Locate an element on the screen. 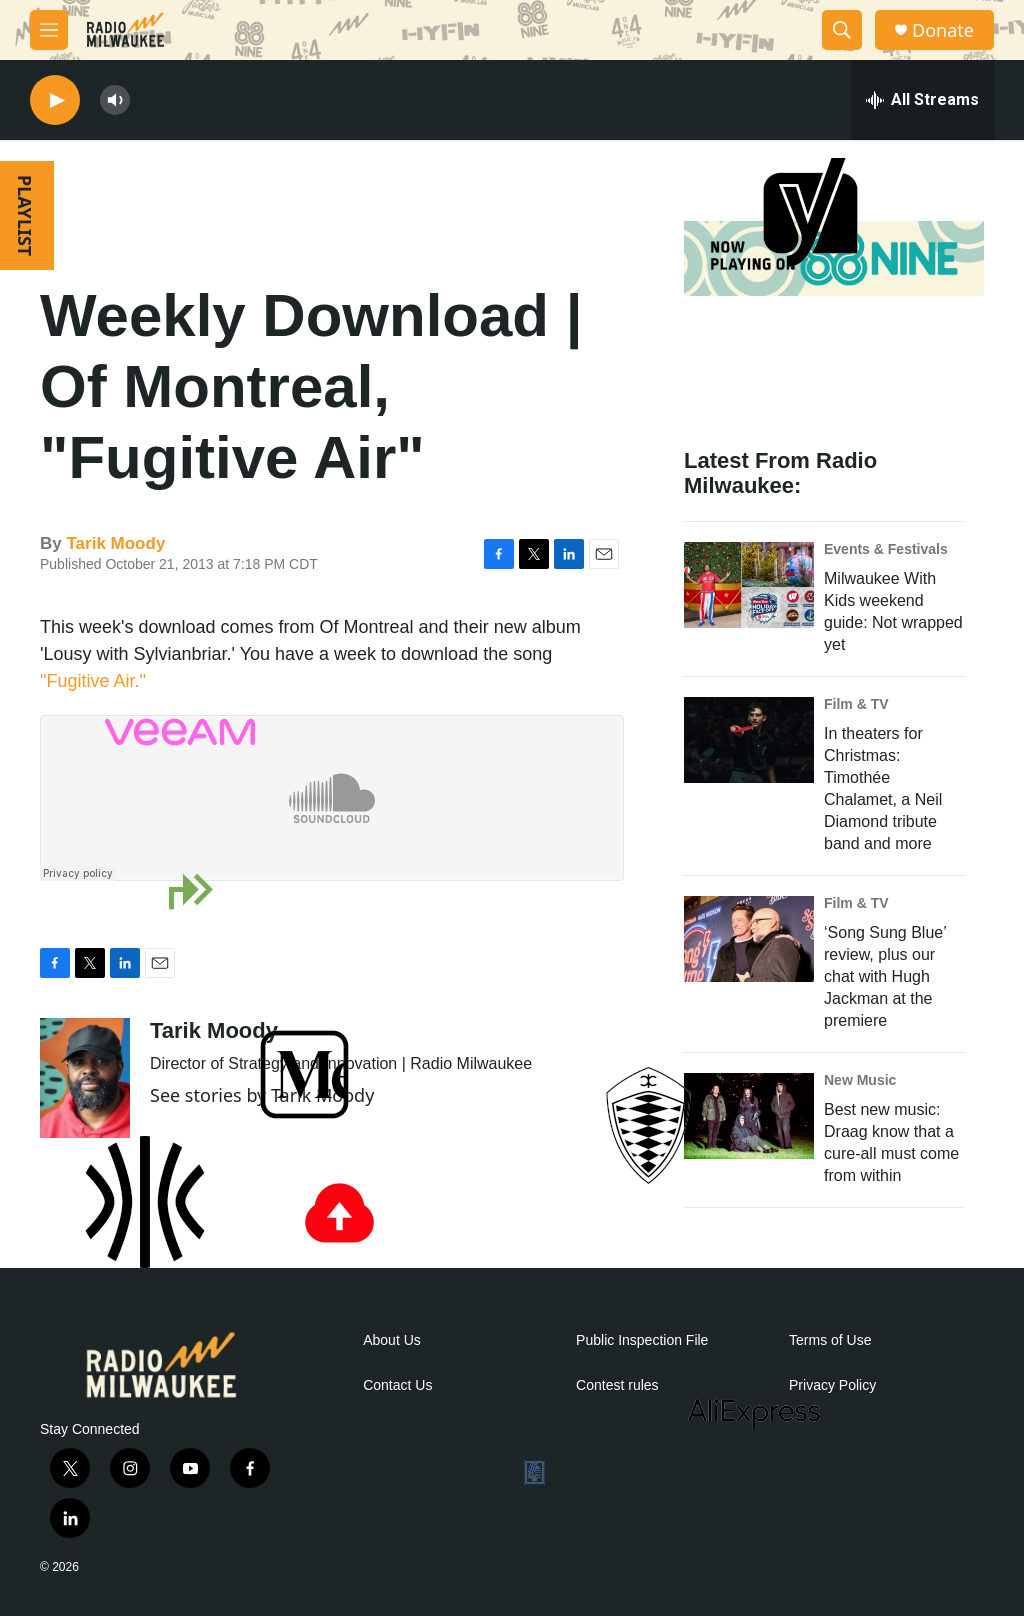  Veeam company logo is located at coordinates (180, 732).